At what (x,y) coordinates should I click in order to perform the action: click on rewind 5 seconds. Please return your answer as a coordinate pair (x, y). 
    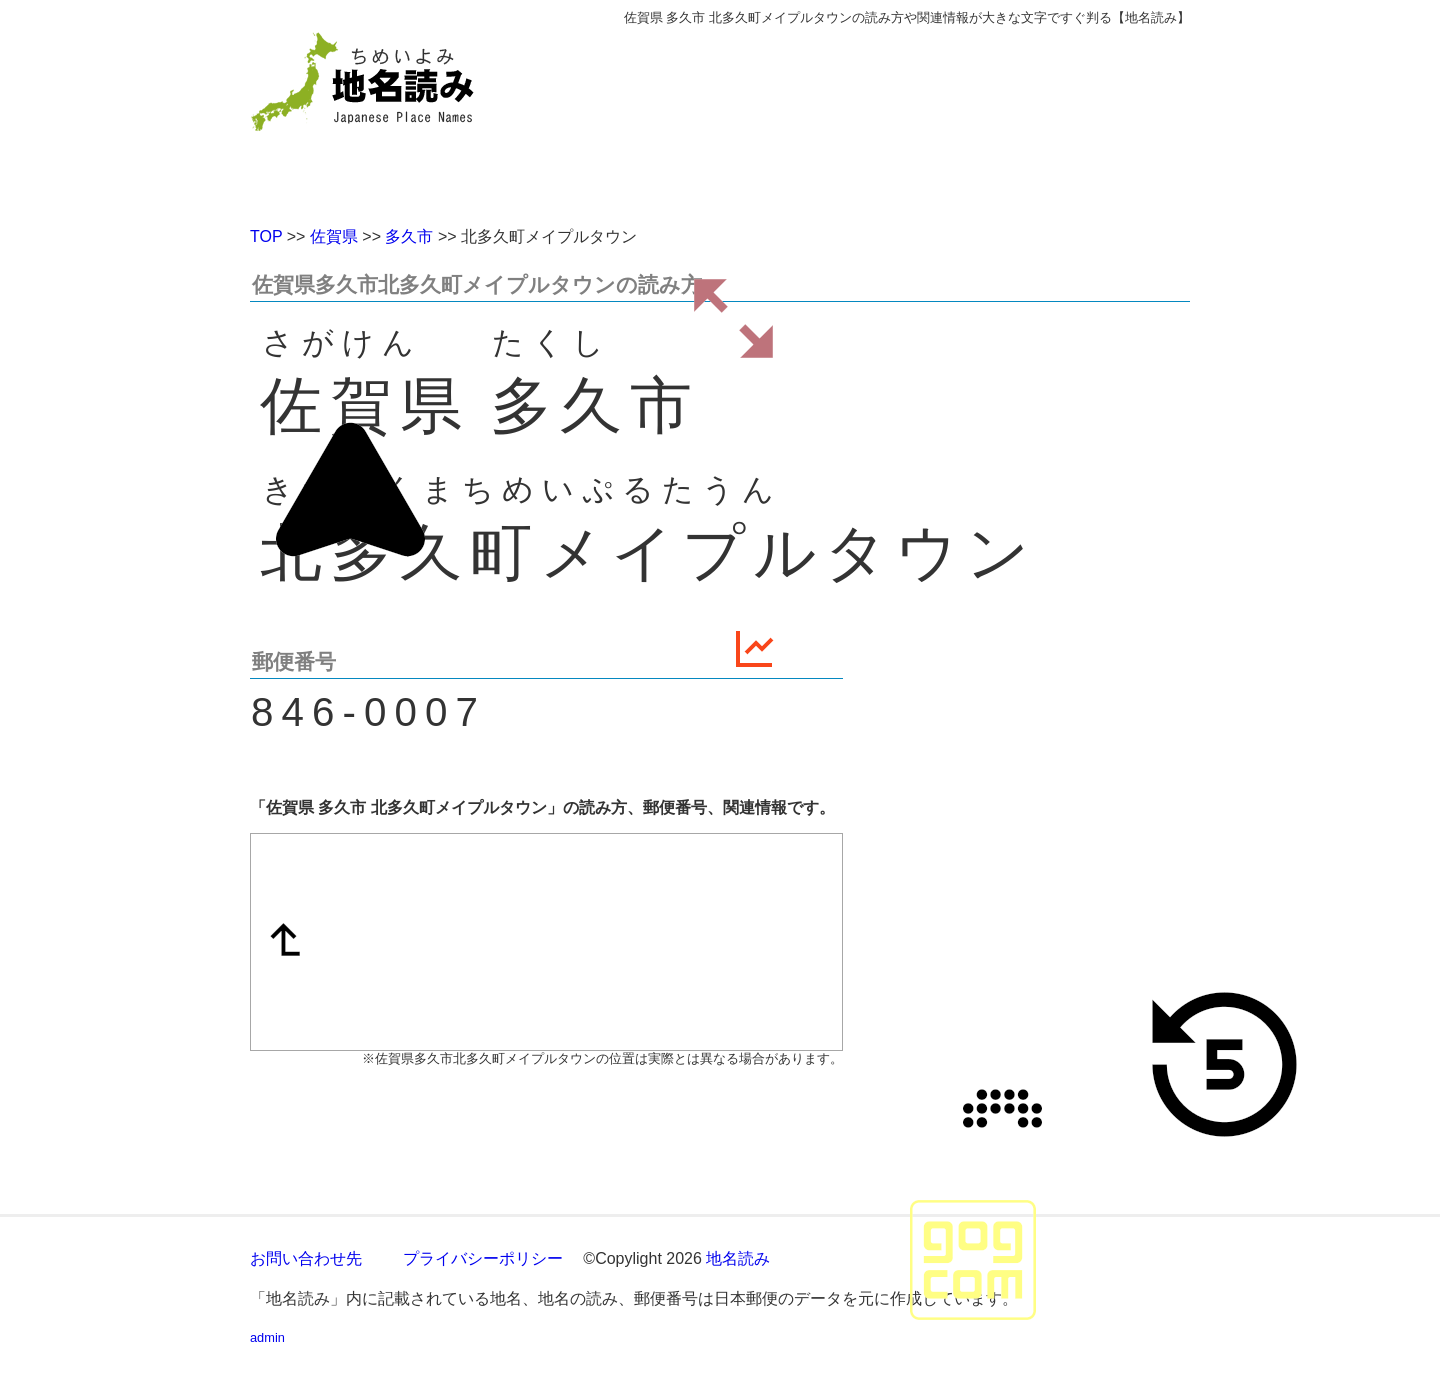
    Looking at the image, I should click on (1224, 1064).